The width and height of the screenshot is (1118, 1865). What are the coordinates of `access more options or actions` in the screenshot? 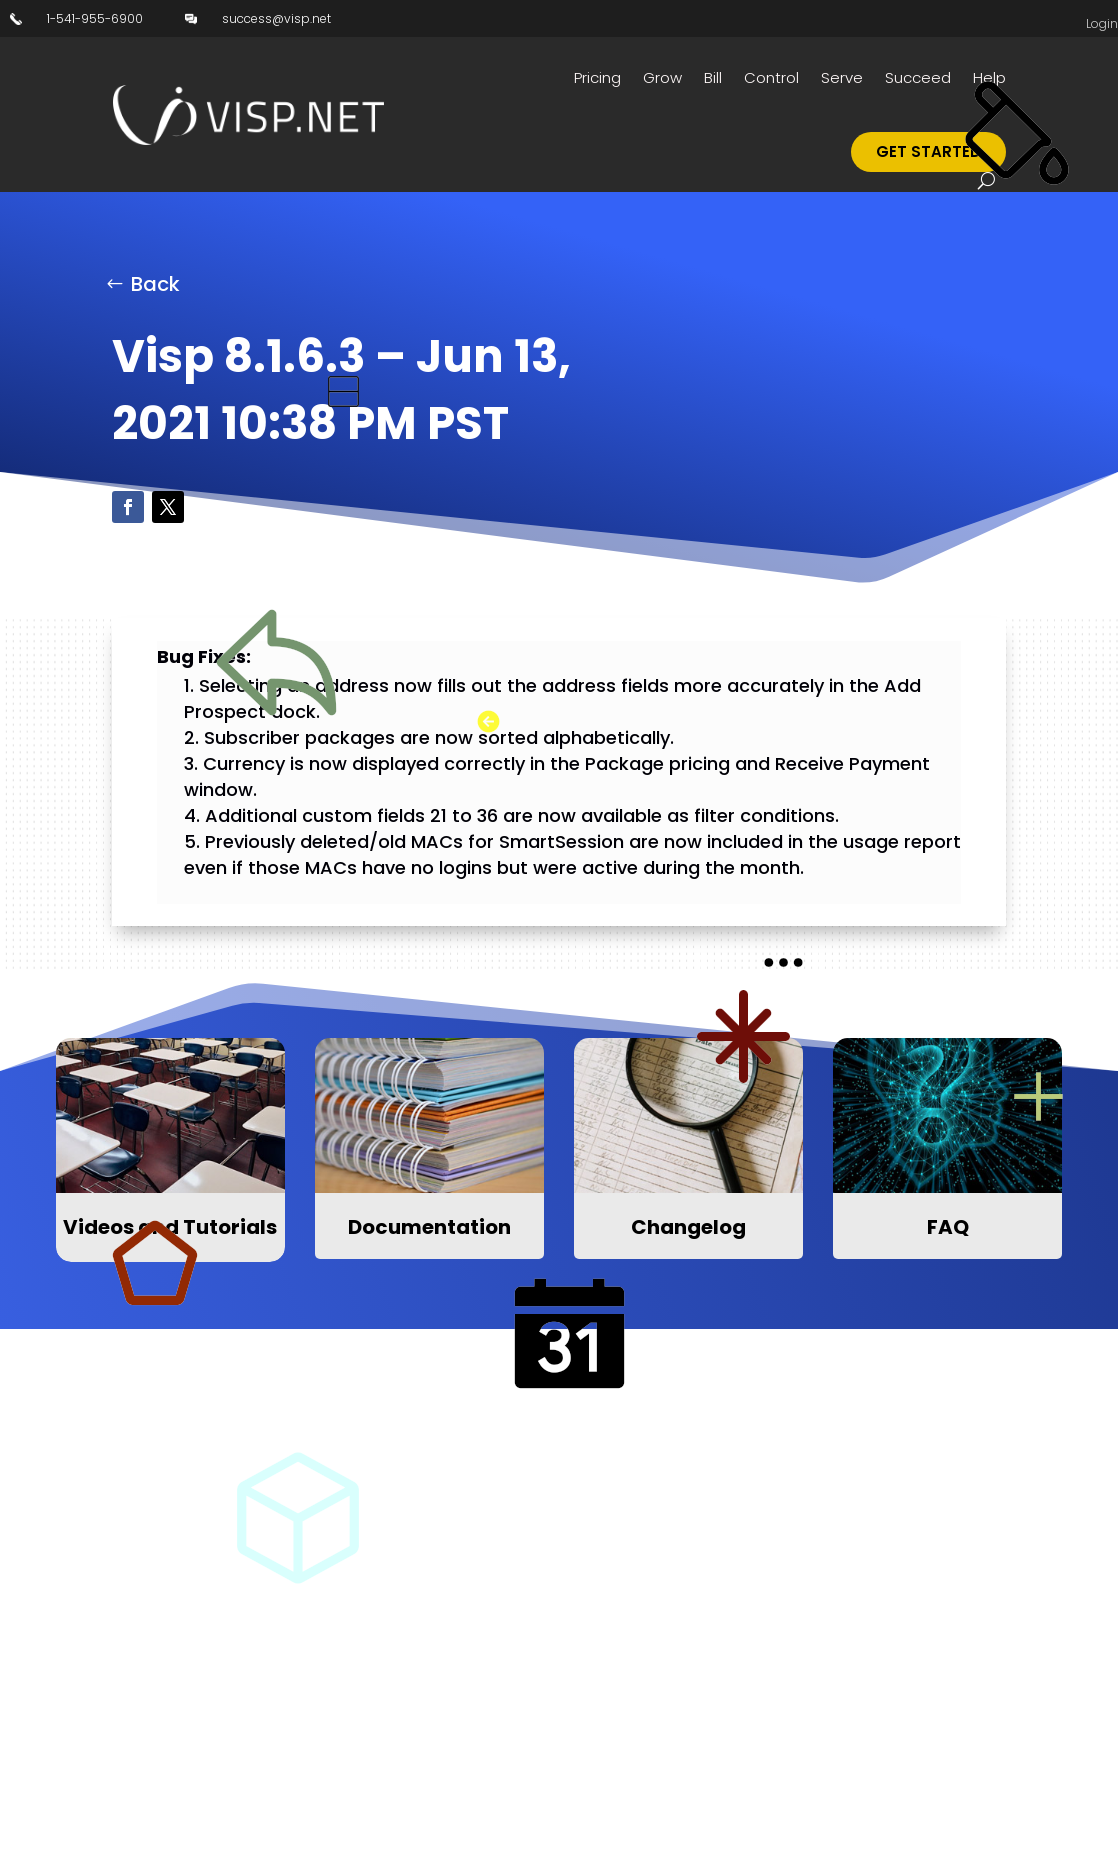 It's located at (783, 962).